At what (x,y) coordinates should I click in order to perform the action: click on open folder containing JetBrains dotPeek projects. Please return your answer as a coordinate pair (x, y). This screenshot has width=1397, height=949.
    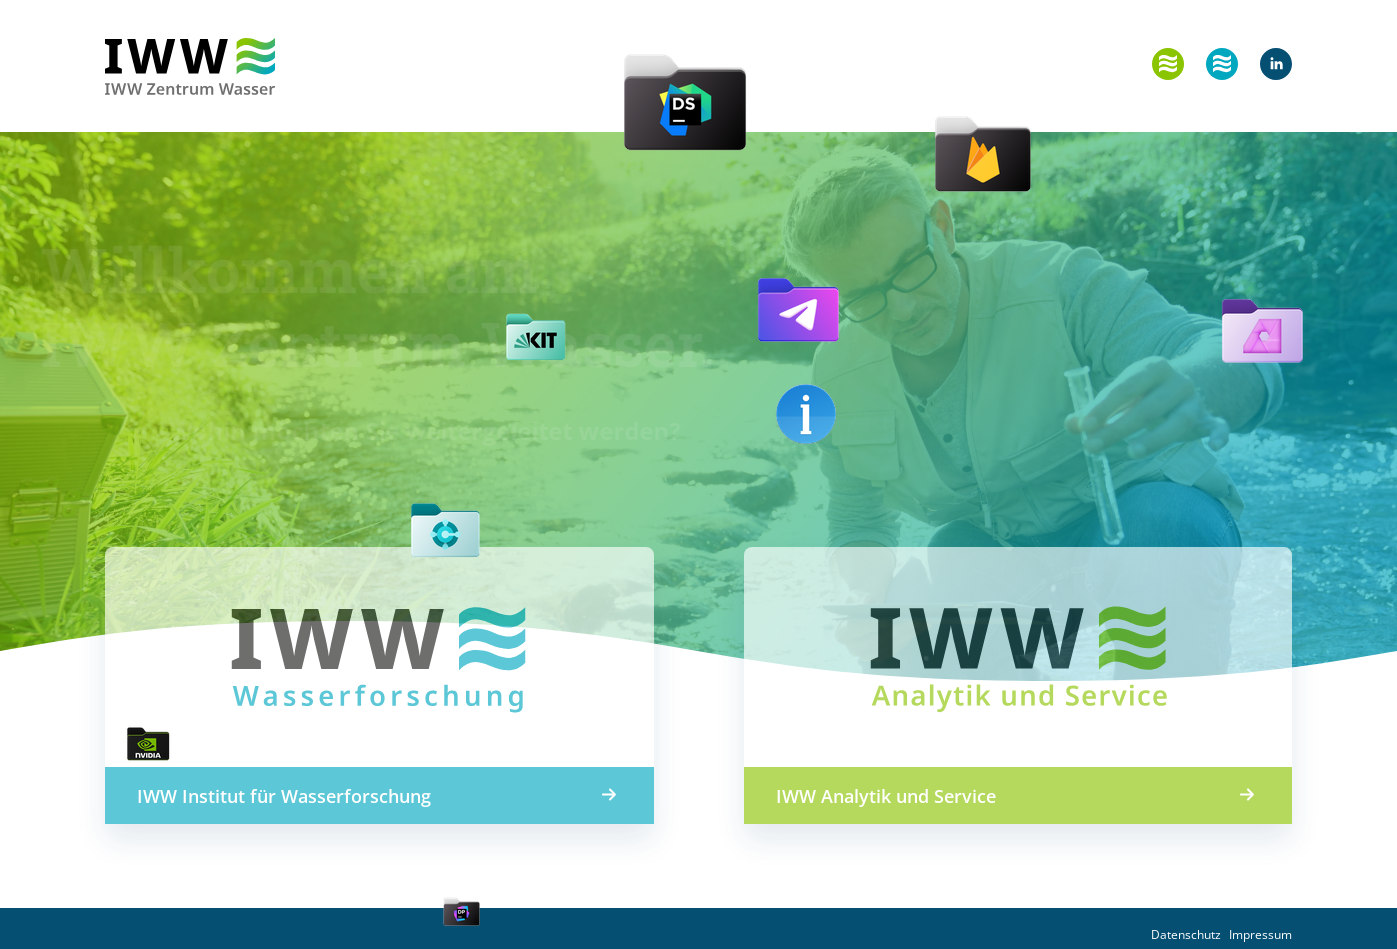
    Looking at the image, I should click on (461, 912).